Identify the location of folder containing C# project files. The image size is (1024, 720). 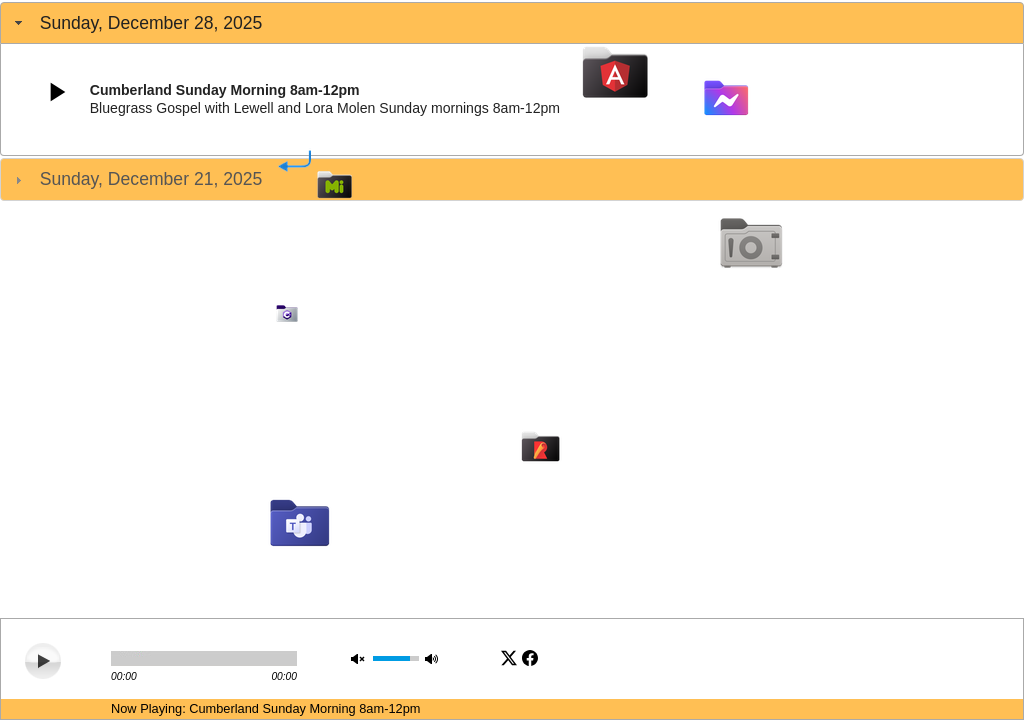
(287, 314).